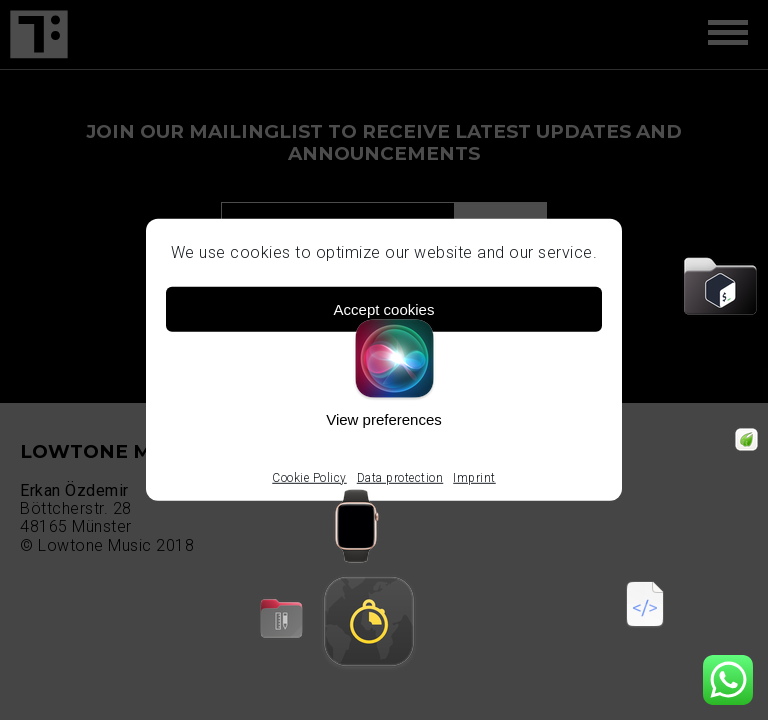  Describe the element at coordinates (720, 288) in the screenshot. I see `open folder containing bash scripts` at that location.